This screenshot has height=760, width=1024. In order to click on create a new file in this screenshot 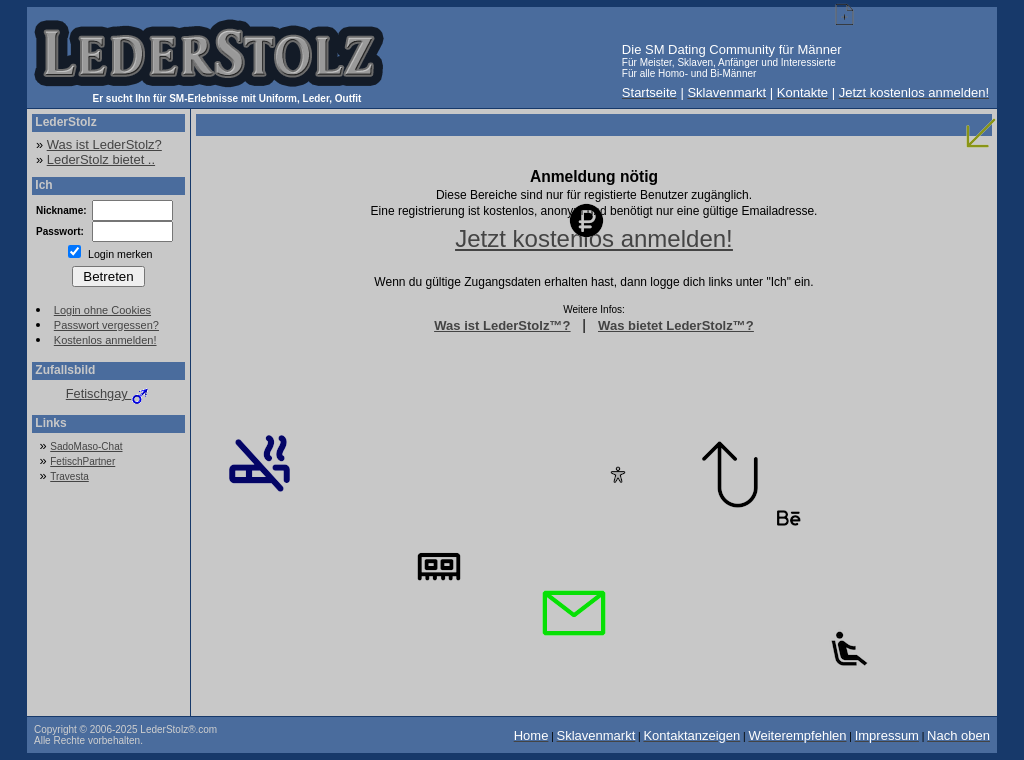, I will do `click(844, 14)`.